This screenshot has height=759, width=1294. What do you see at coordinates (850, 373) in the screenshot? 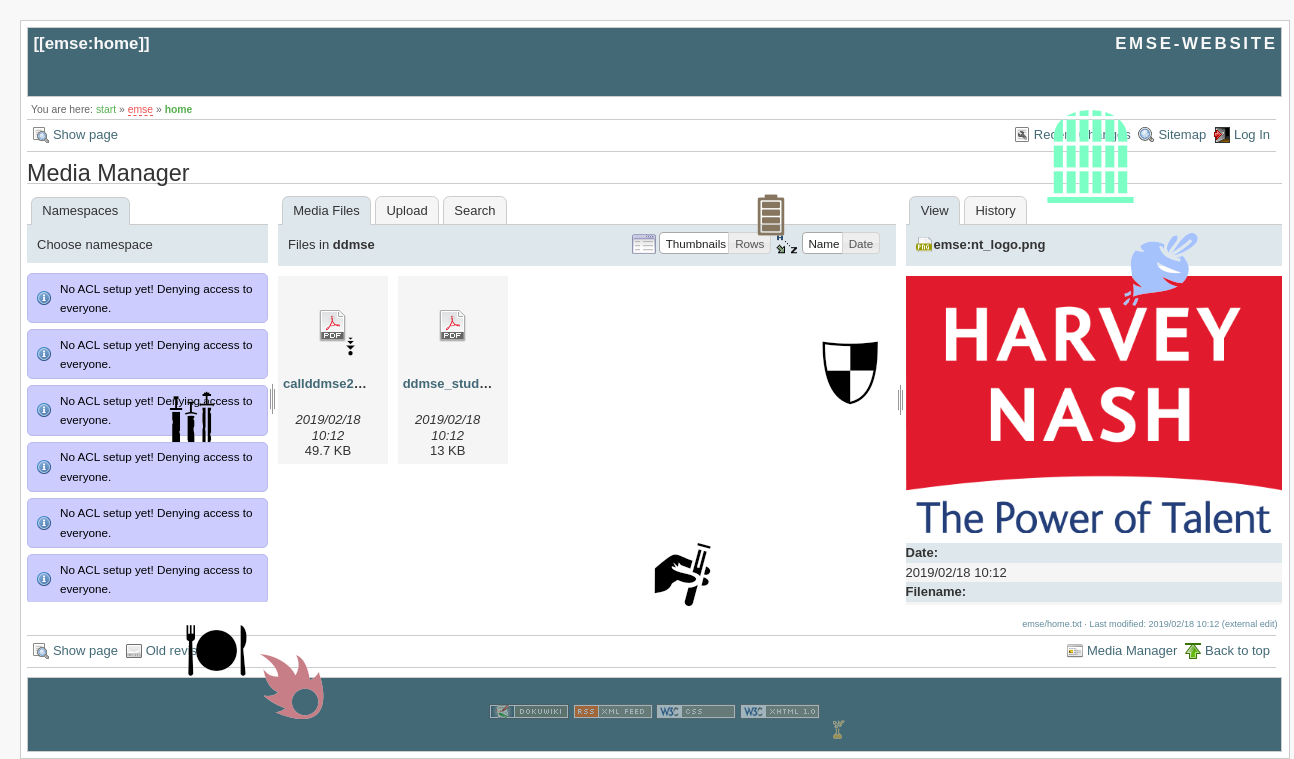
I see `indicates verified or protected status` at bounding box center [850, 373].